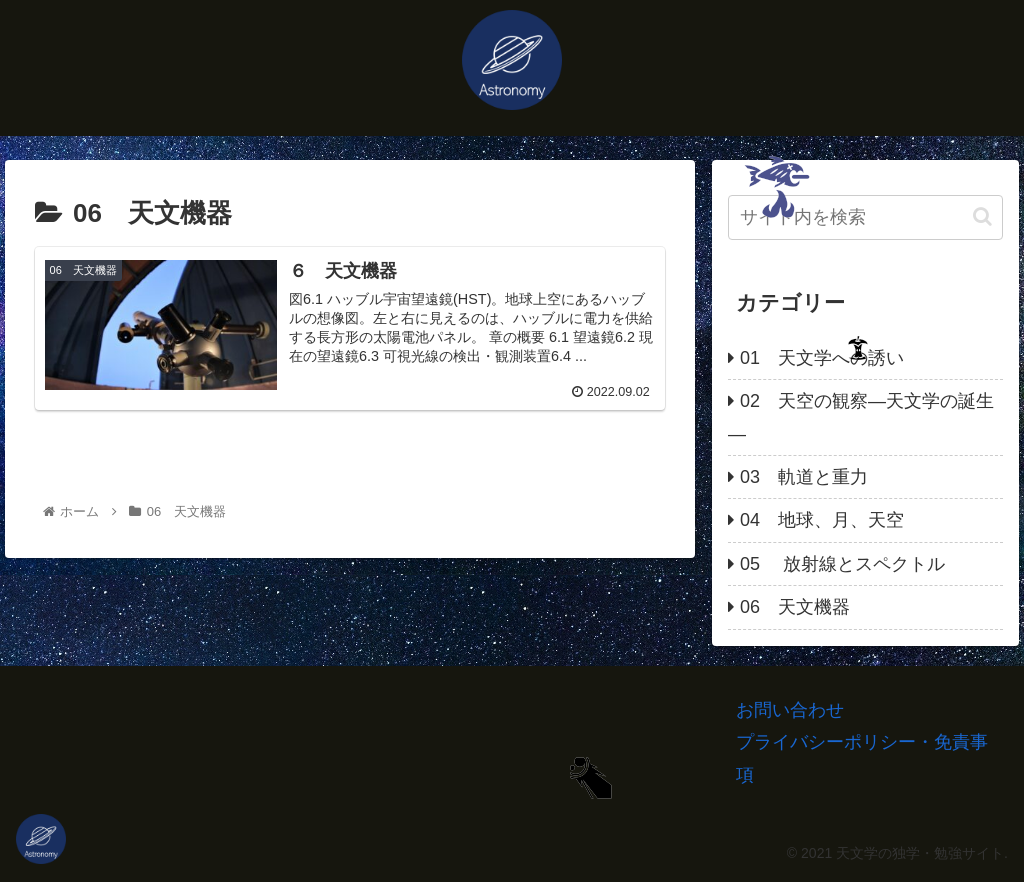 The image size is (1024, 882). I want to click on cooked fish item in game inventory, so click(777, 187).